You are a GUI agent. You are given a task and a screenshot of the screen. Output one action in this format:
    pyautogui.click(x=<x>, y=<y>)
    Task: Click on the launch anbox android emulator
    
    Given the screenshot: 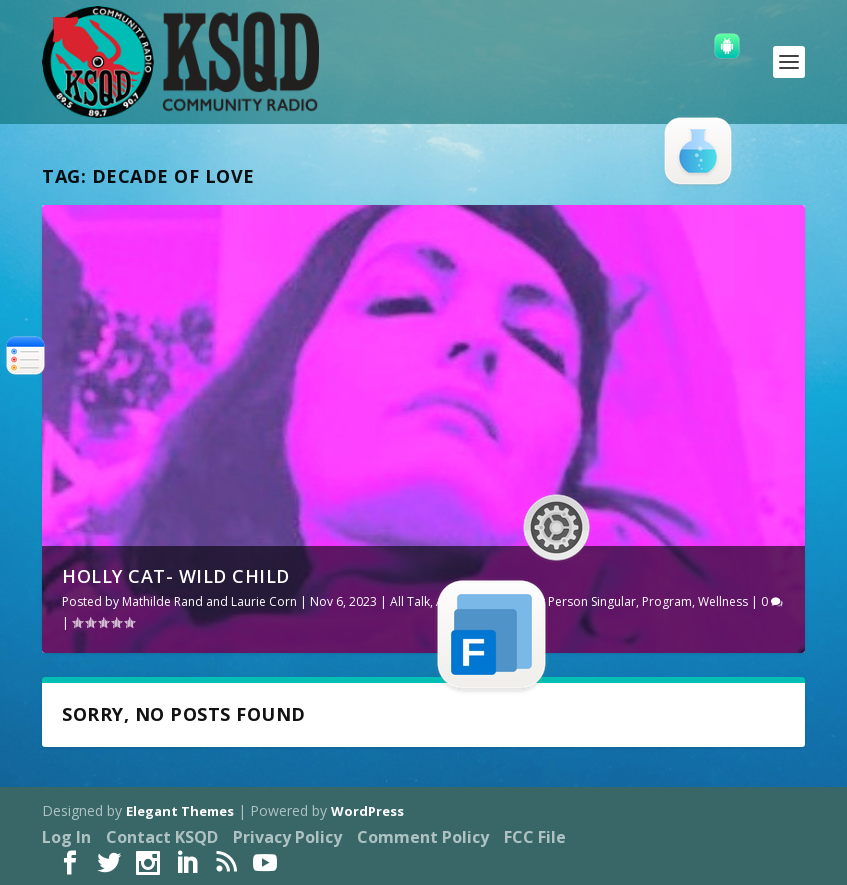 What is the action you would take?
    pyautogui.click(x=727, y=46)
    